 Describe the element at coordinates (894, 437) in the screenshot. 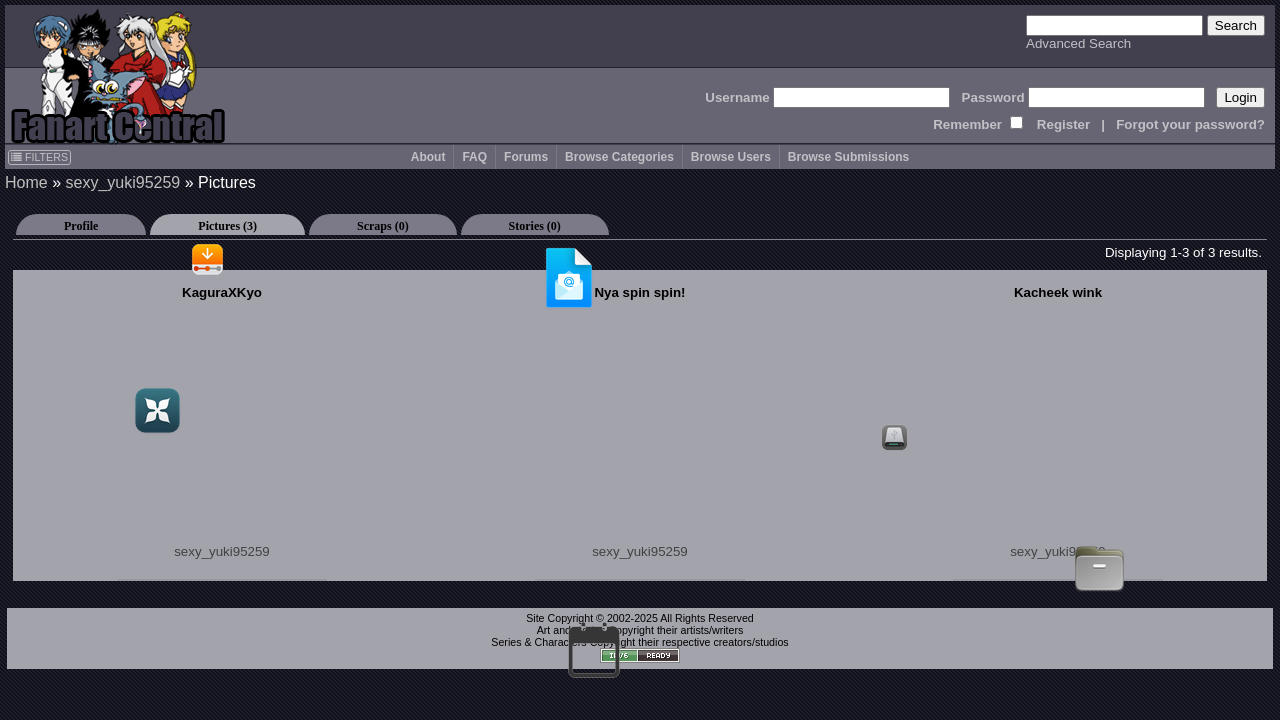

I see `create a bootable USB drive` at that location.